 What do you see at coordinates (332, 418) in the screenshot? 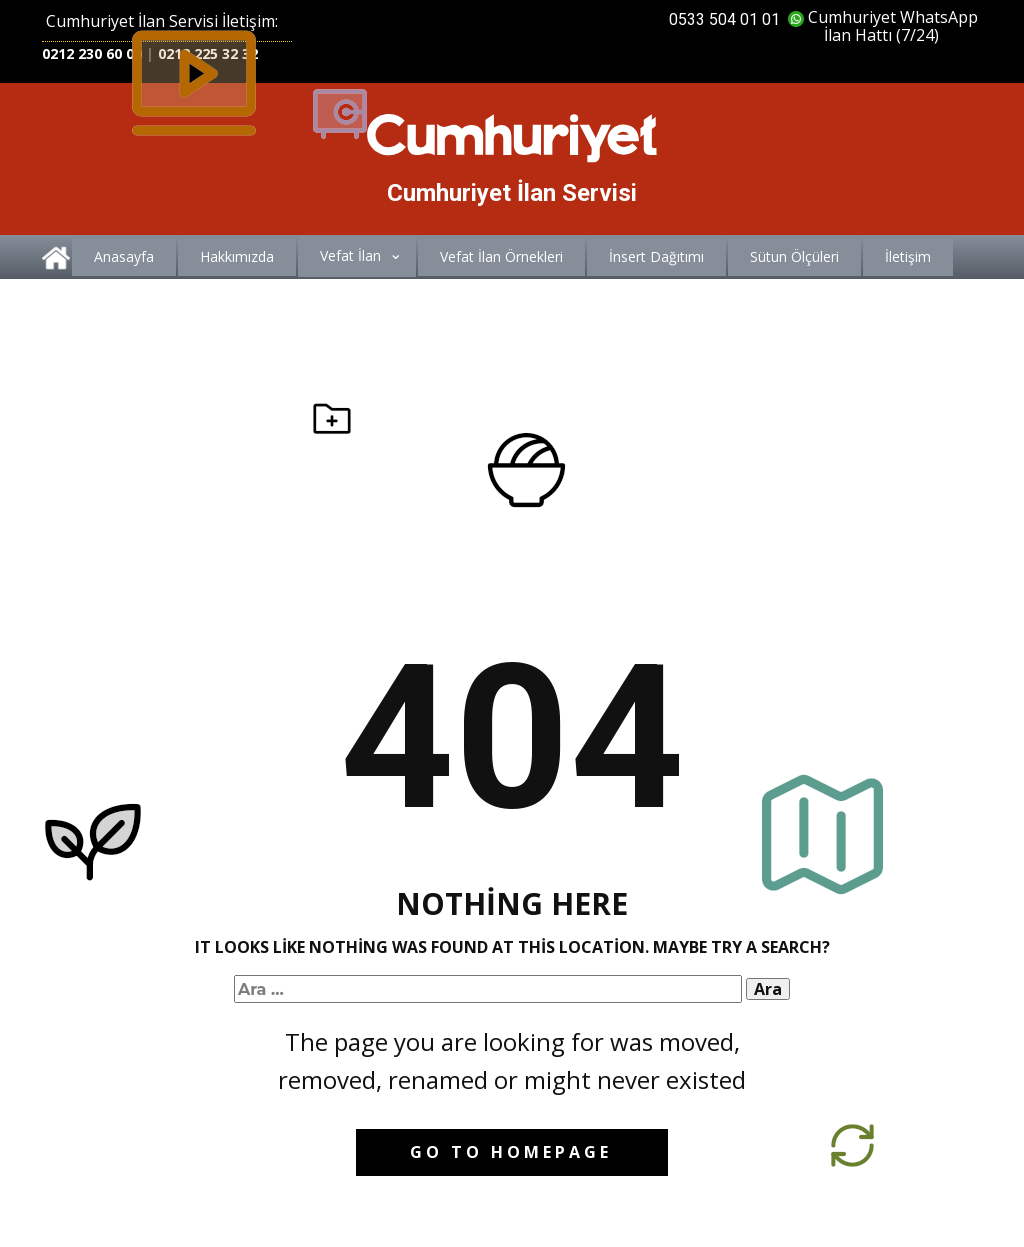
I see `create a new folder` at bounding box center [332, 418].